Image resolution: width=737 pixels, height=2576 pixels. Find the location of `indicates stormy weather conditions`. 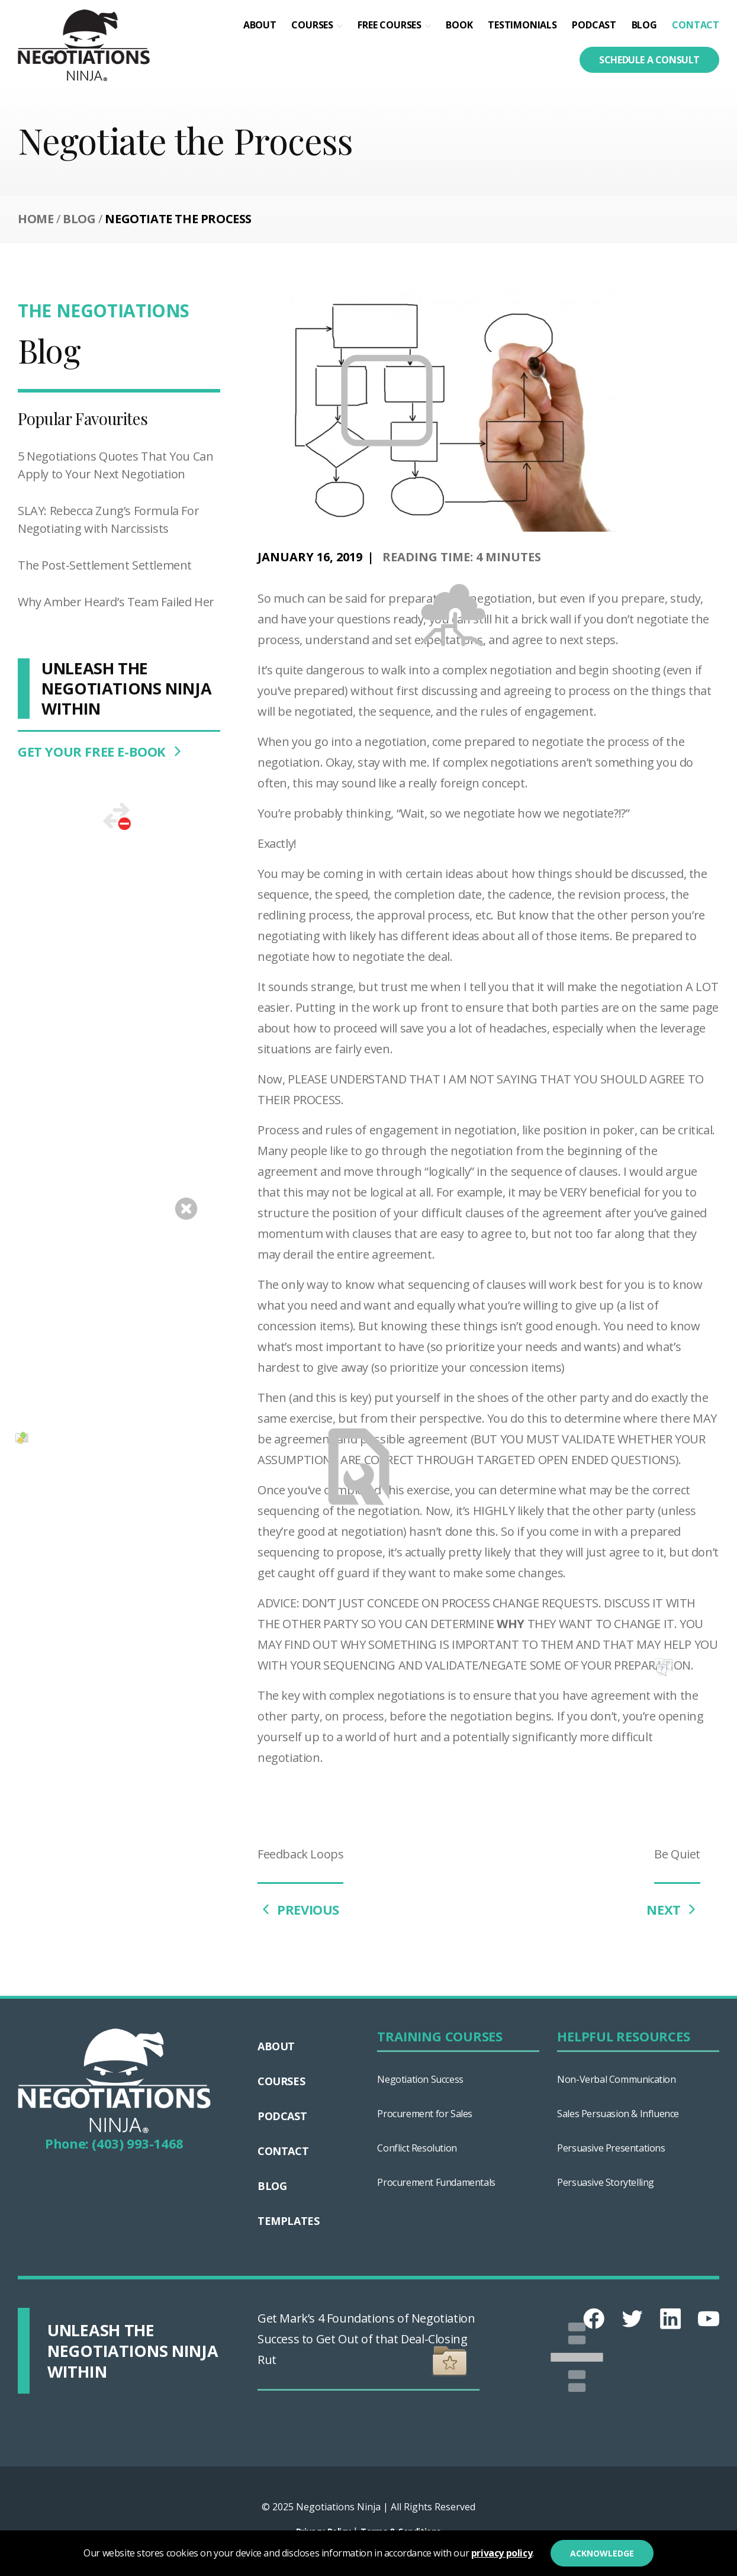

indicates stormy weather conditions is located at coordinates (453, 616).